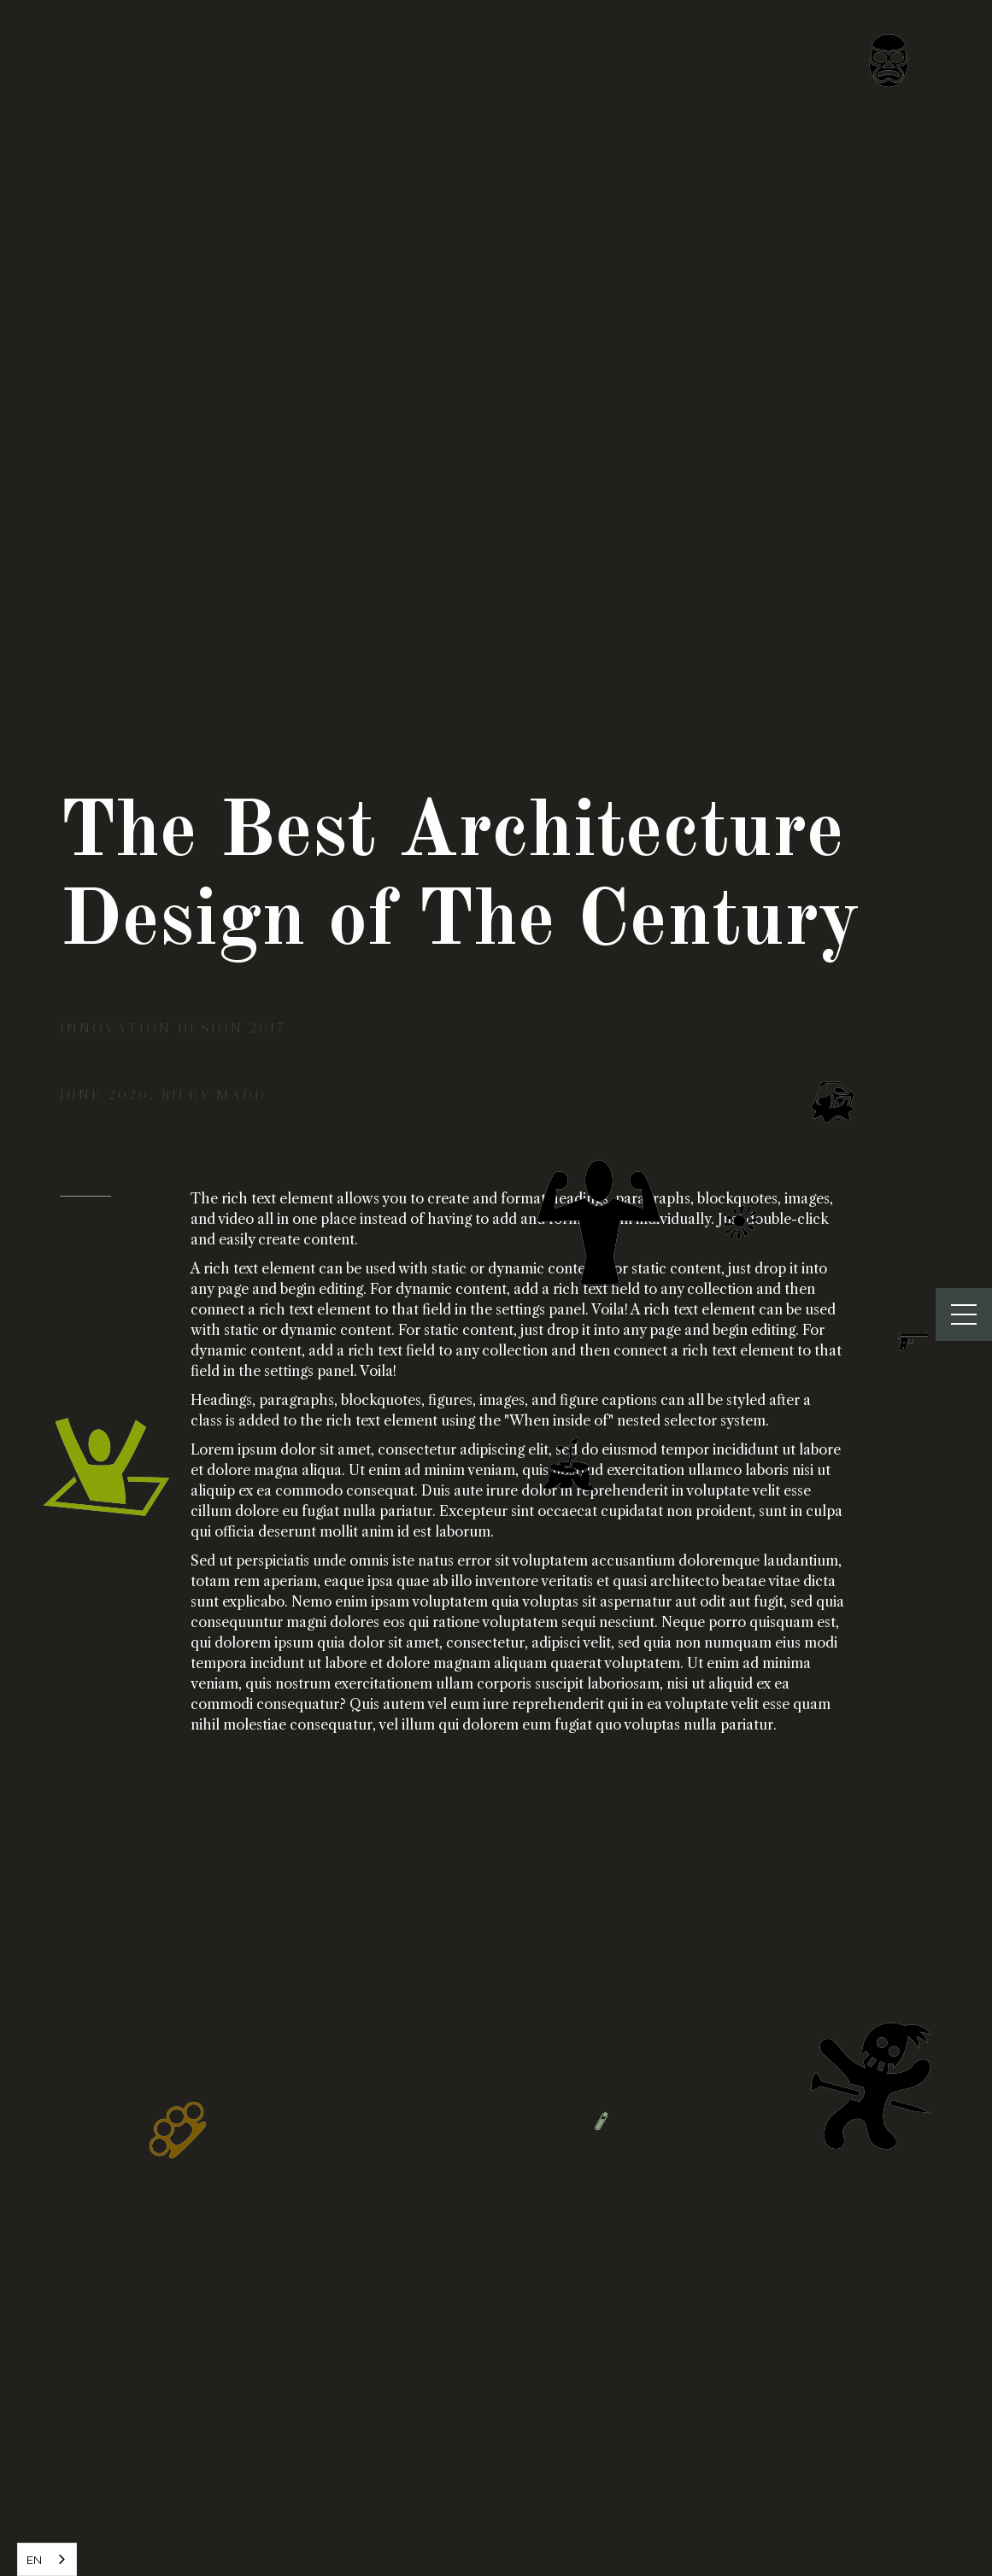 The image size is (992, 2576). I want to click on select a wrestler character or avatar, so click(889, 61).